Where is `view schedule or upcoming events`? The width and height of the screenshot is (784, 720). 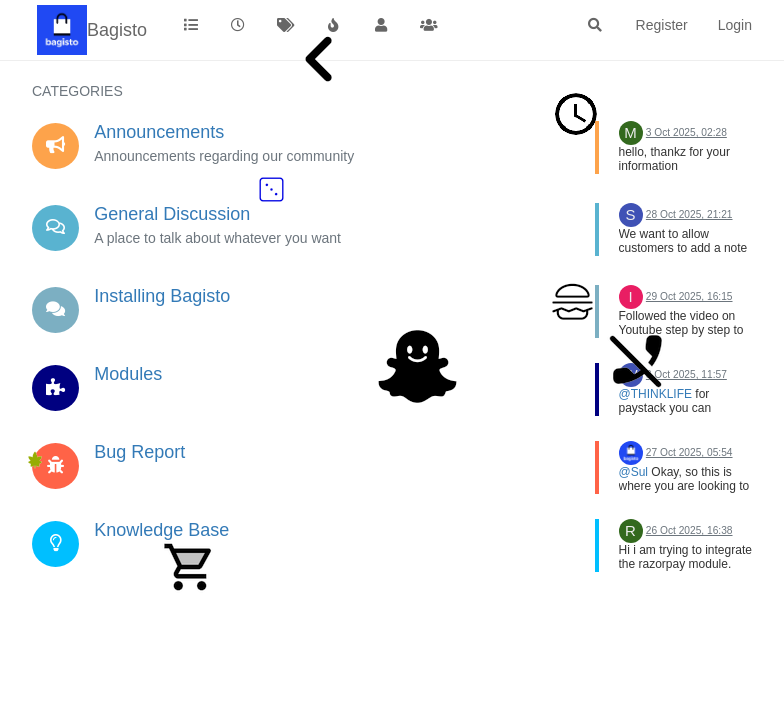
view schedule or upcoming events is located at coordinates (576, 114).